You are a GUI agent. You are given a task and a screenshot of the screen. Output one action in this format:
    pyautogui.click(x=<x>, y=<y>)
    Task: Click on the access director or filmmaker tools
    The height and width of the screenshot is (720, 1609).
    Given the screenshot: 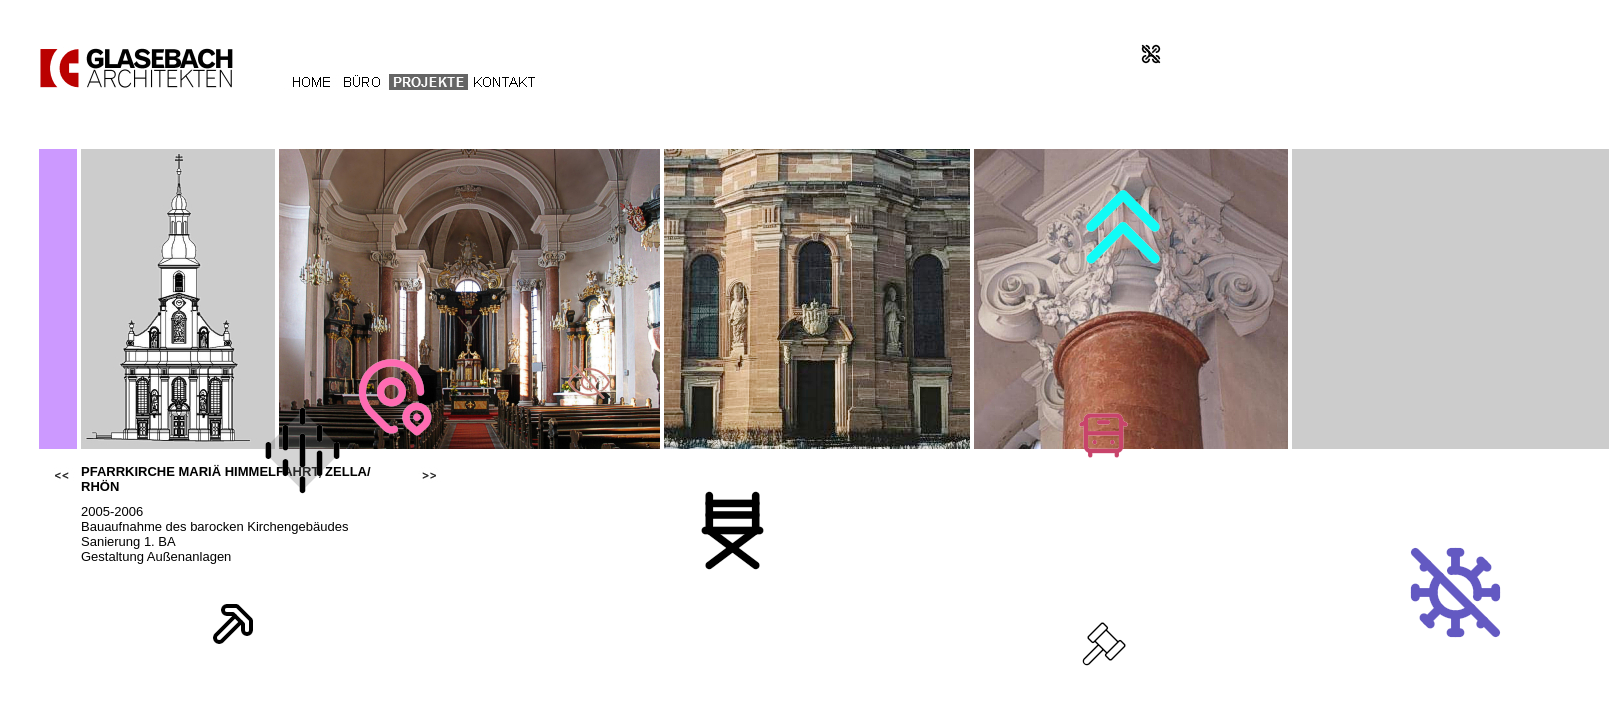 What is the action you would take?
    pyautogui.click(x=732, y=530)
    